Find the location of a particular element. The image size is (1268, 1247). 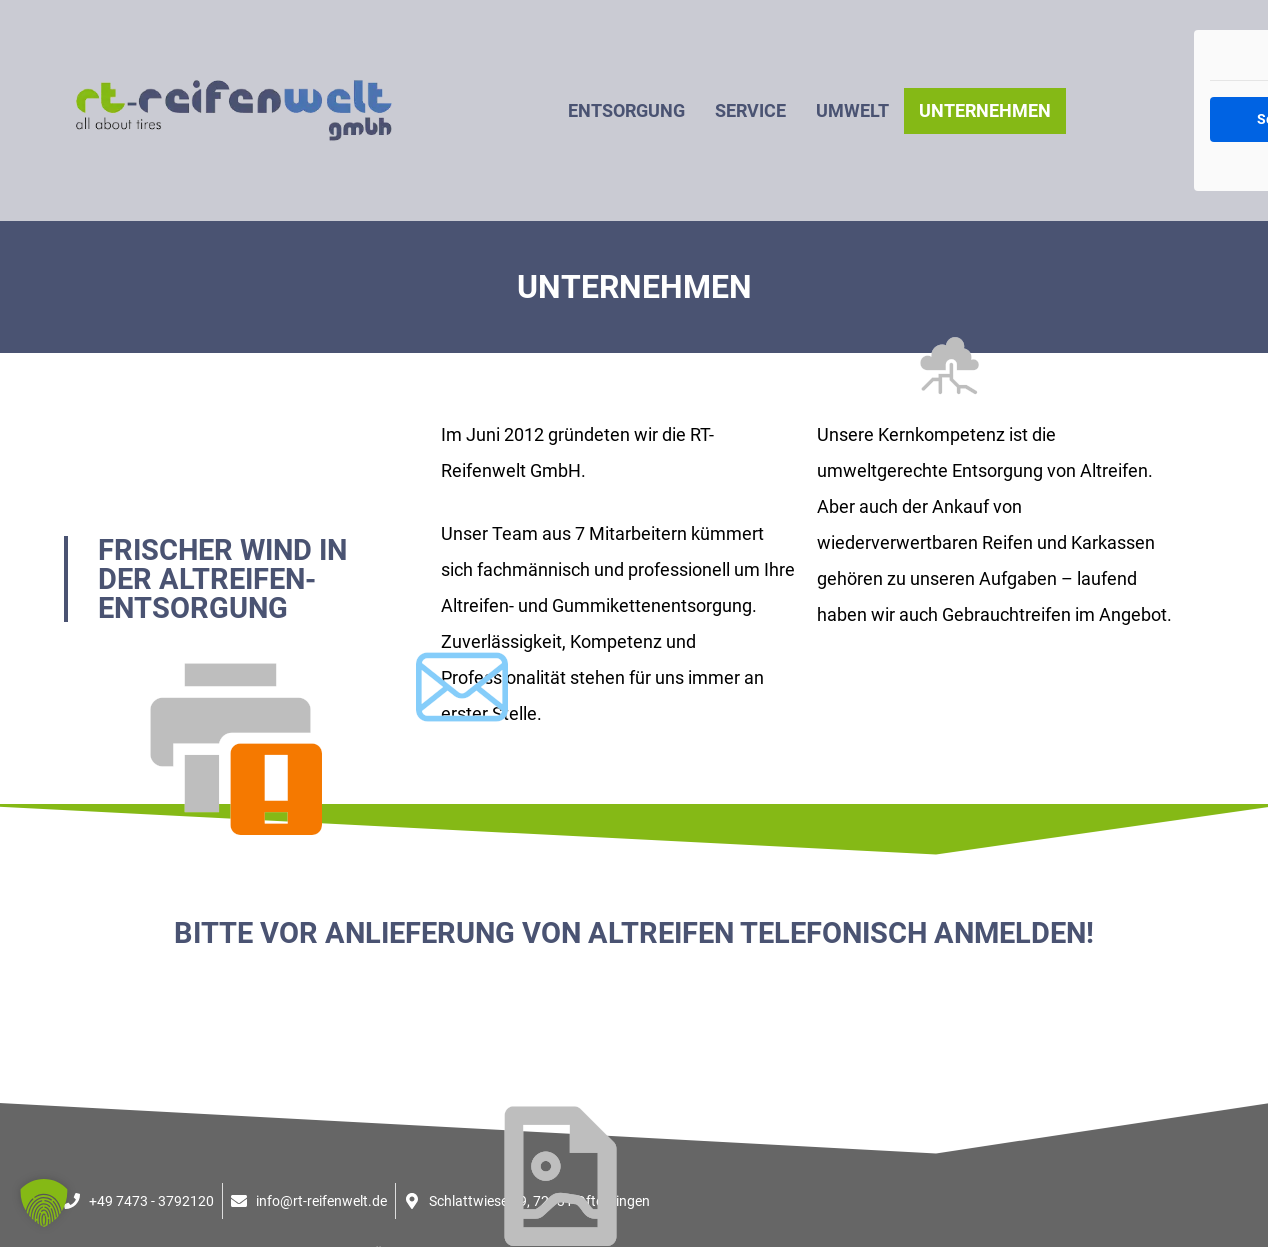

indicates a drawing or illustration file is located at coordinates (560, 1171).